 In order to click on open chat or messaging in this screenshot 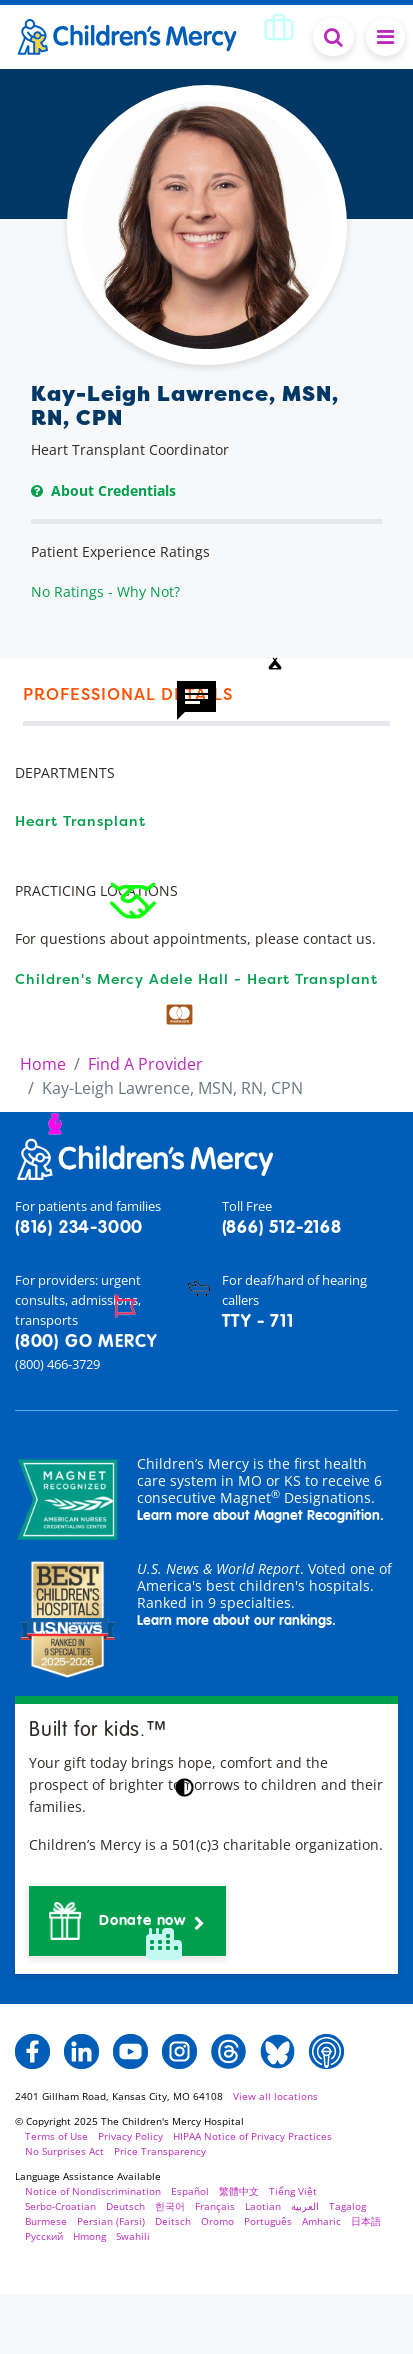, I will do `click(196, 700)`.